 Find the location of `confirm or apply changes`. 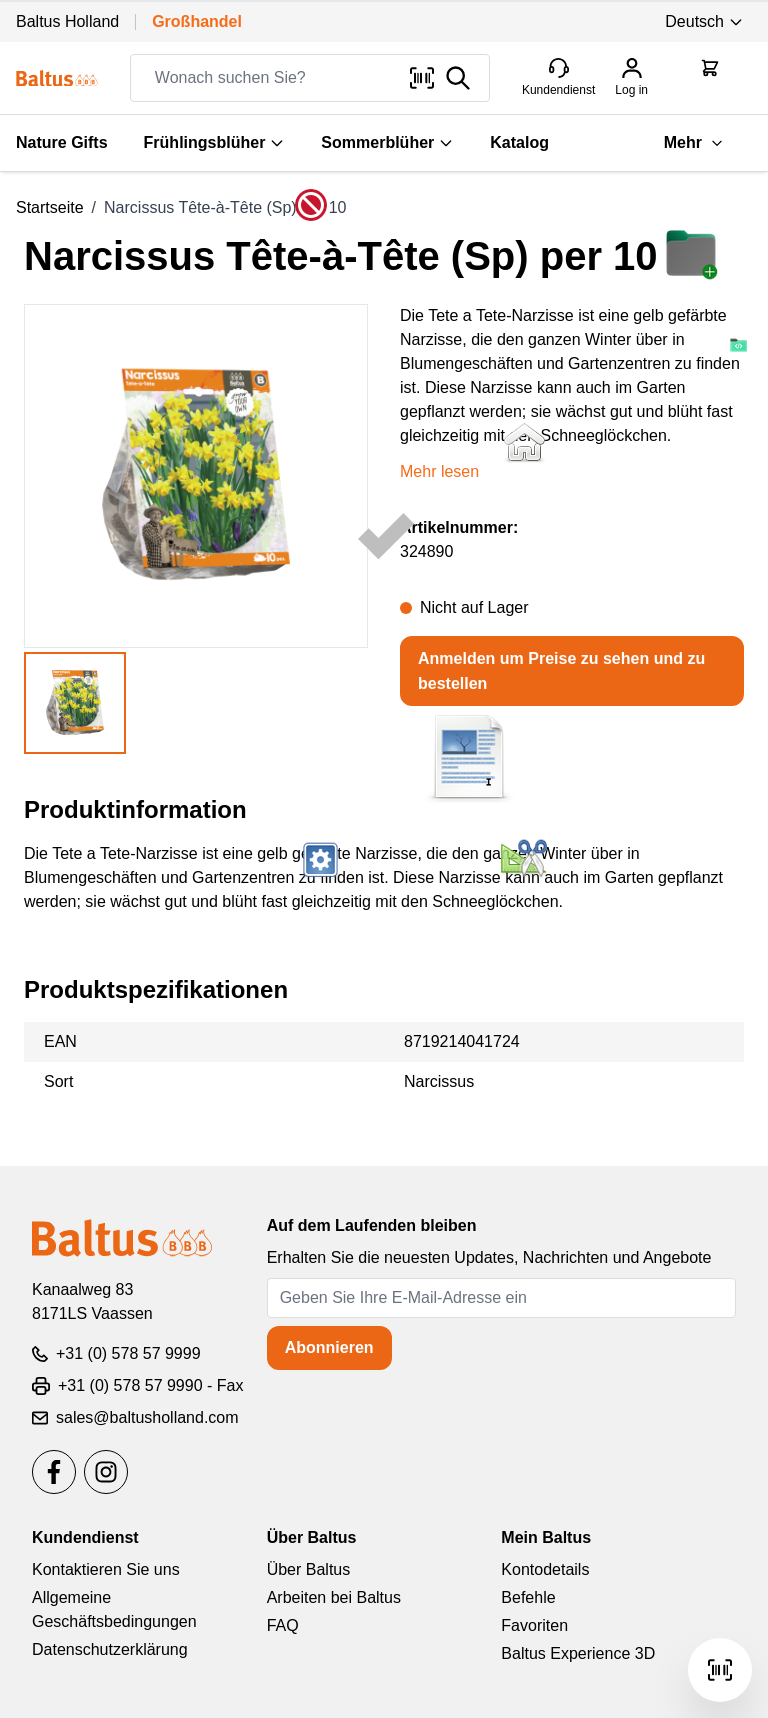

confirm or apply changes is located at coordinates (383, 533).